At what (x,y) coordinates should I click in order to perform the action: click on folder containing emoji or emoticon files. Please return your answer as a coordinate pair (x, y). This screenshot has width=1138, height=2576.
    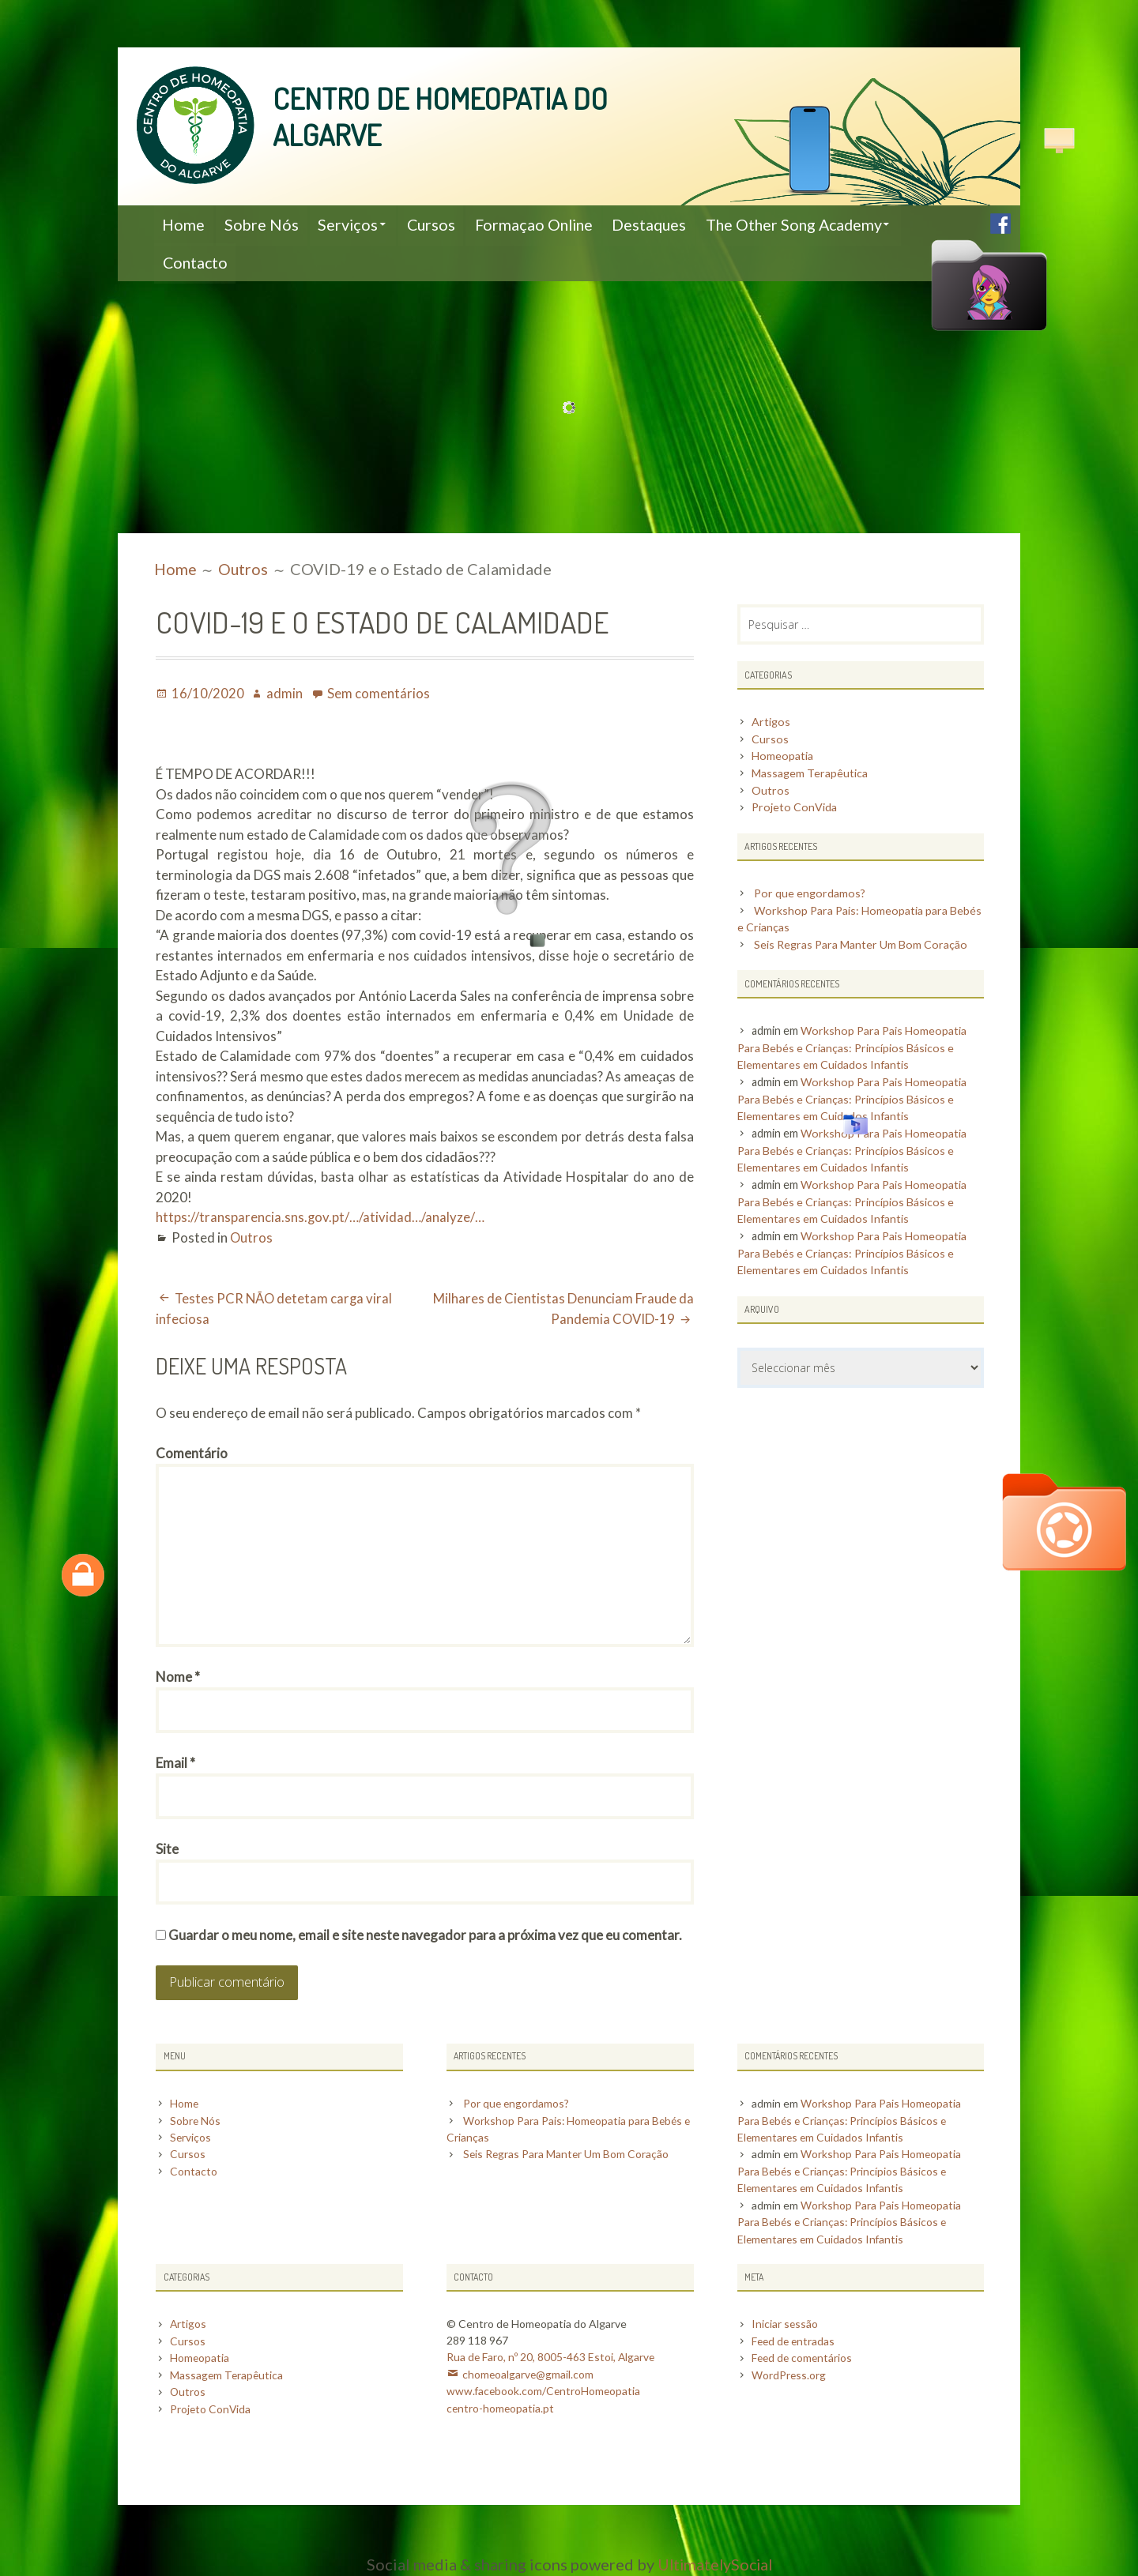
    Looking at the image, I should click on (989, 288).